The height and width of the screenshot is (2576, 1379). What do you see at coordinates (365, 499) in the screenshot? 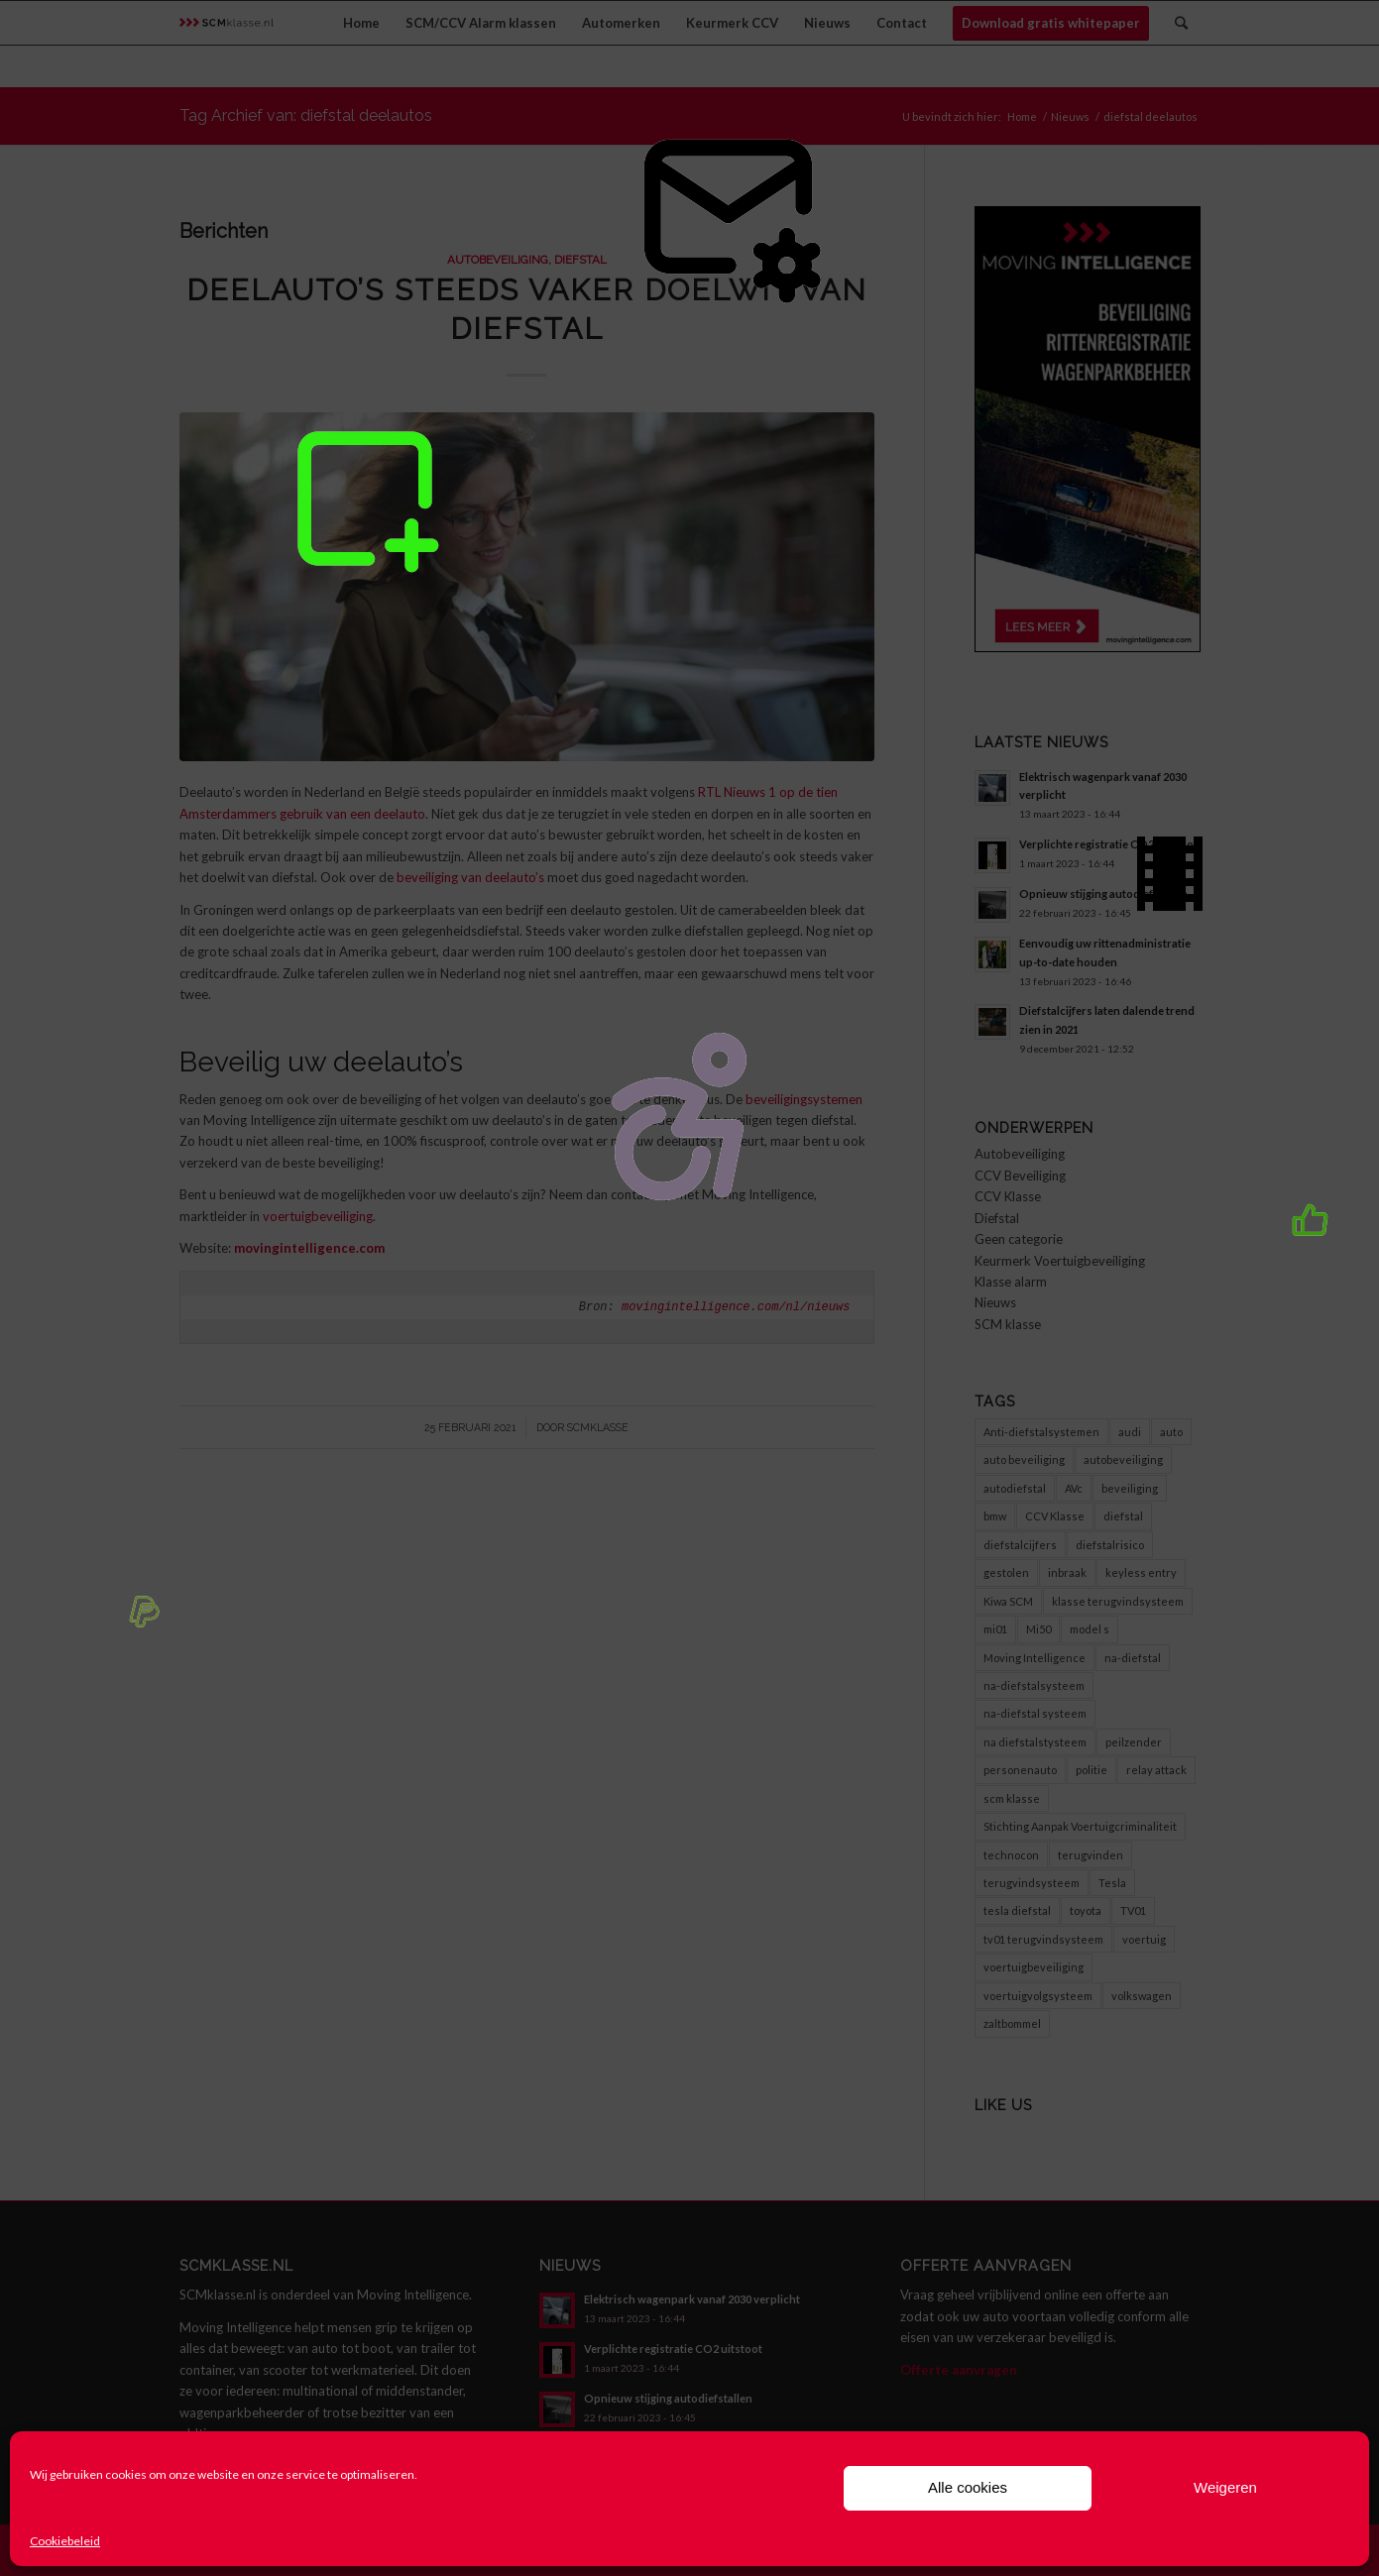
I see `add a new item or element` at bounding box center [365, 499].